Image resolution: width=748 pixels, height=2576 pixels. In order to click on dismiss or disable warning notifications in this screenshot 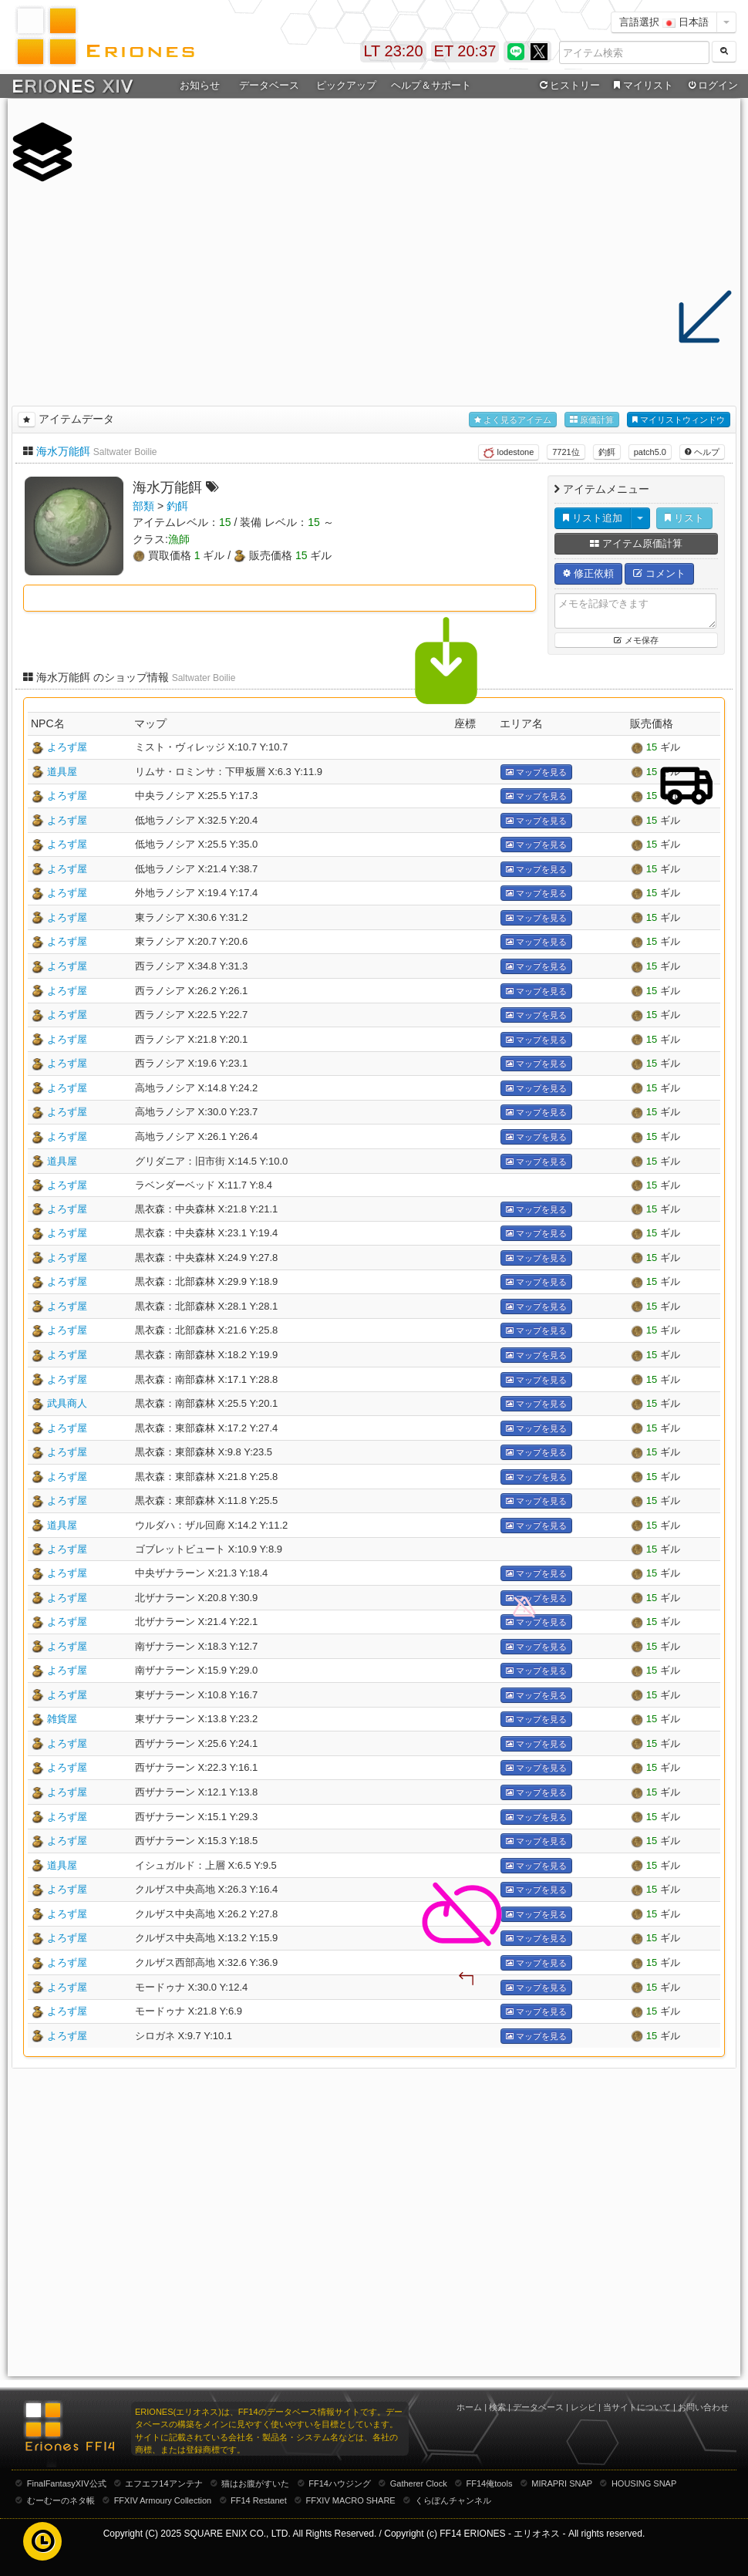, I will do `click(524, 1607)`.